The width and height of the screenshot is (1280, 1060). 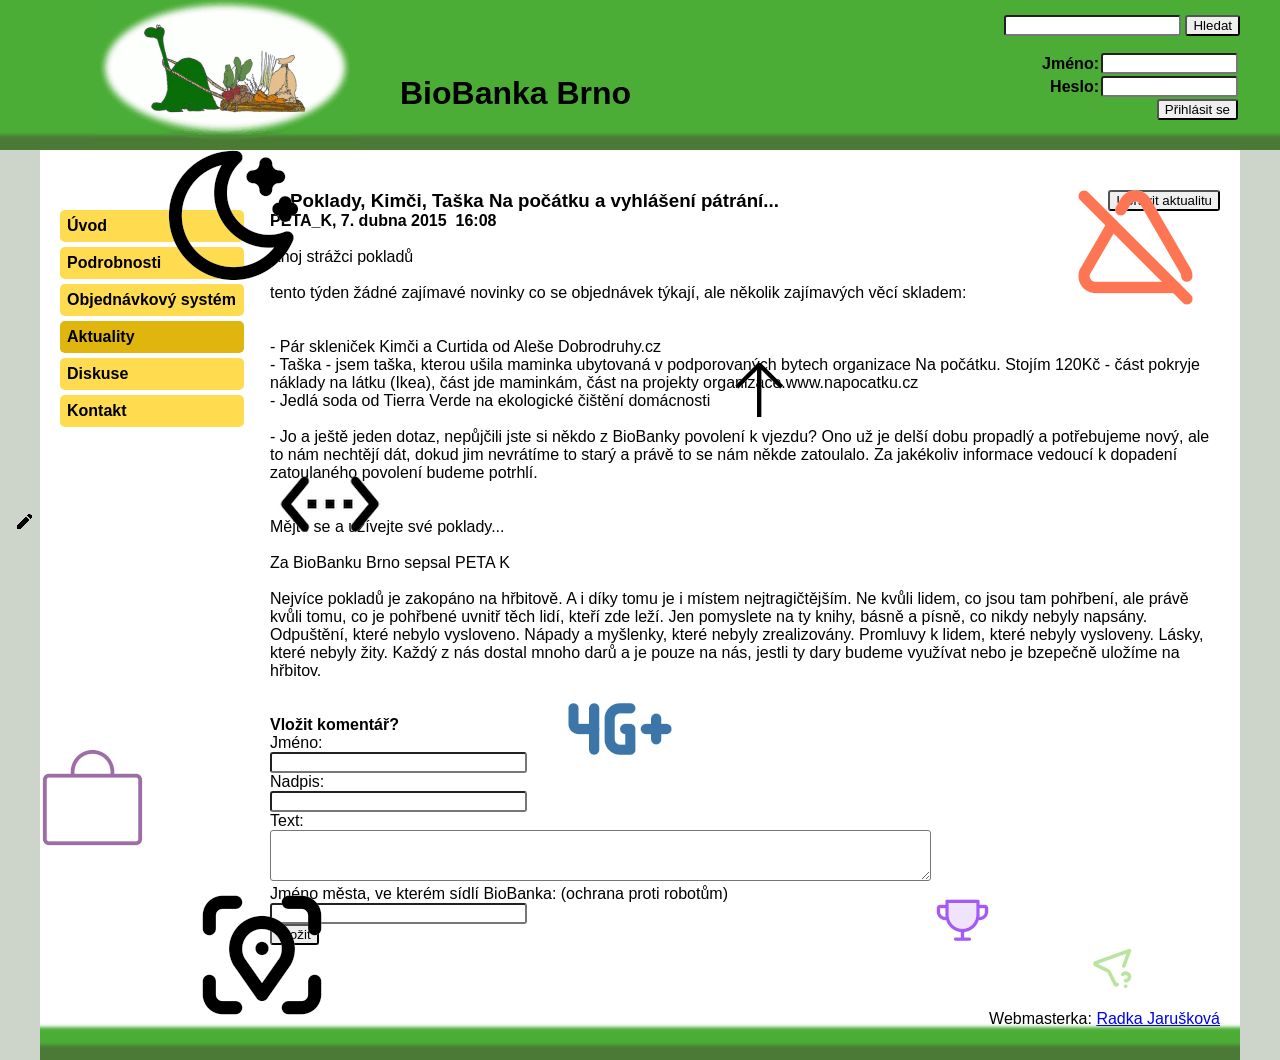 I want to click on unknown or unconfirmed location, so click(x=1112, y=967).